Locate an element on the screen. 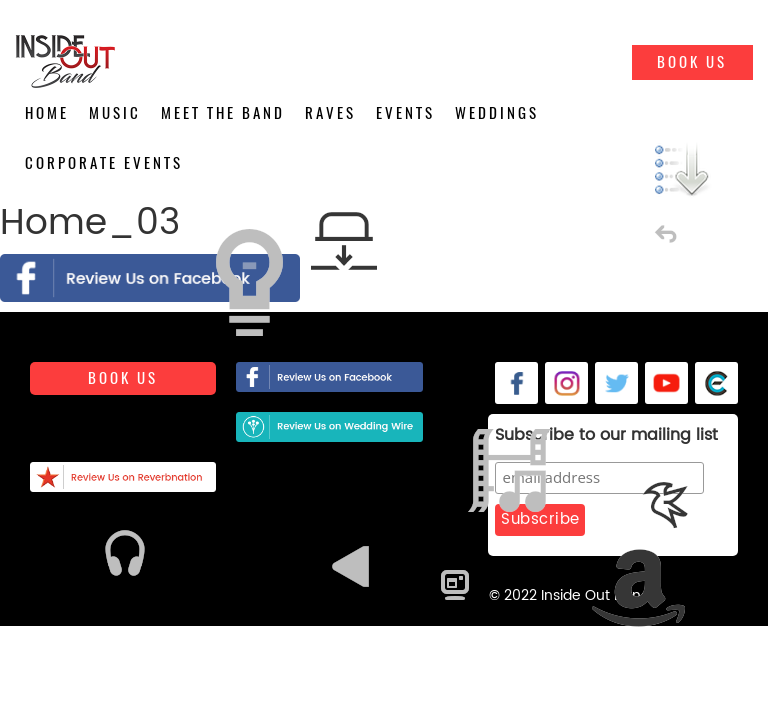 The width and height of the screenshot is (768, 720). access multimedia applications is located at coordinates (509, 470).